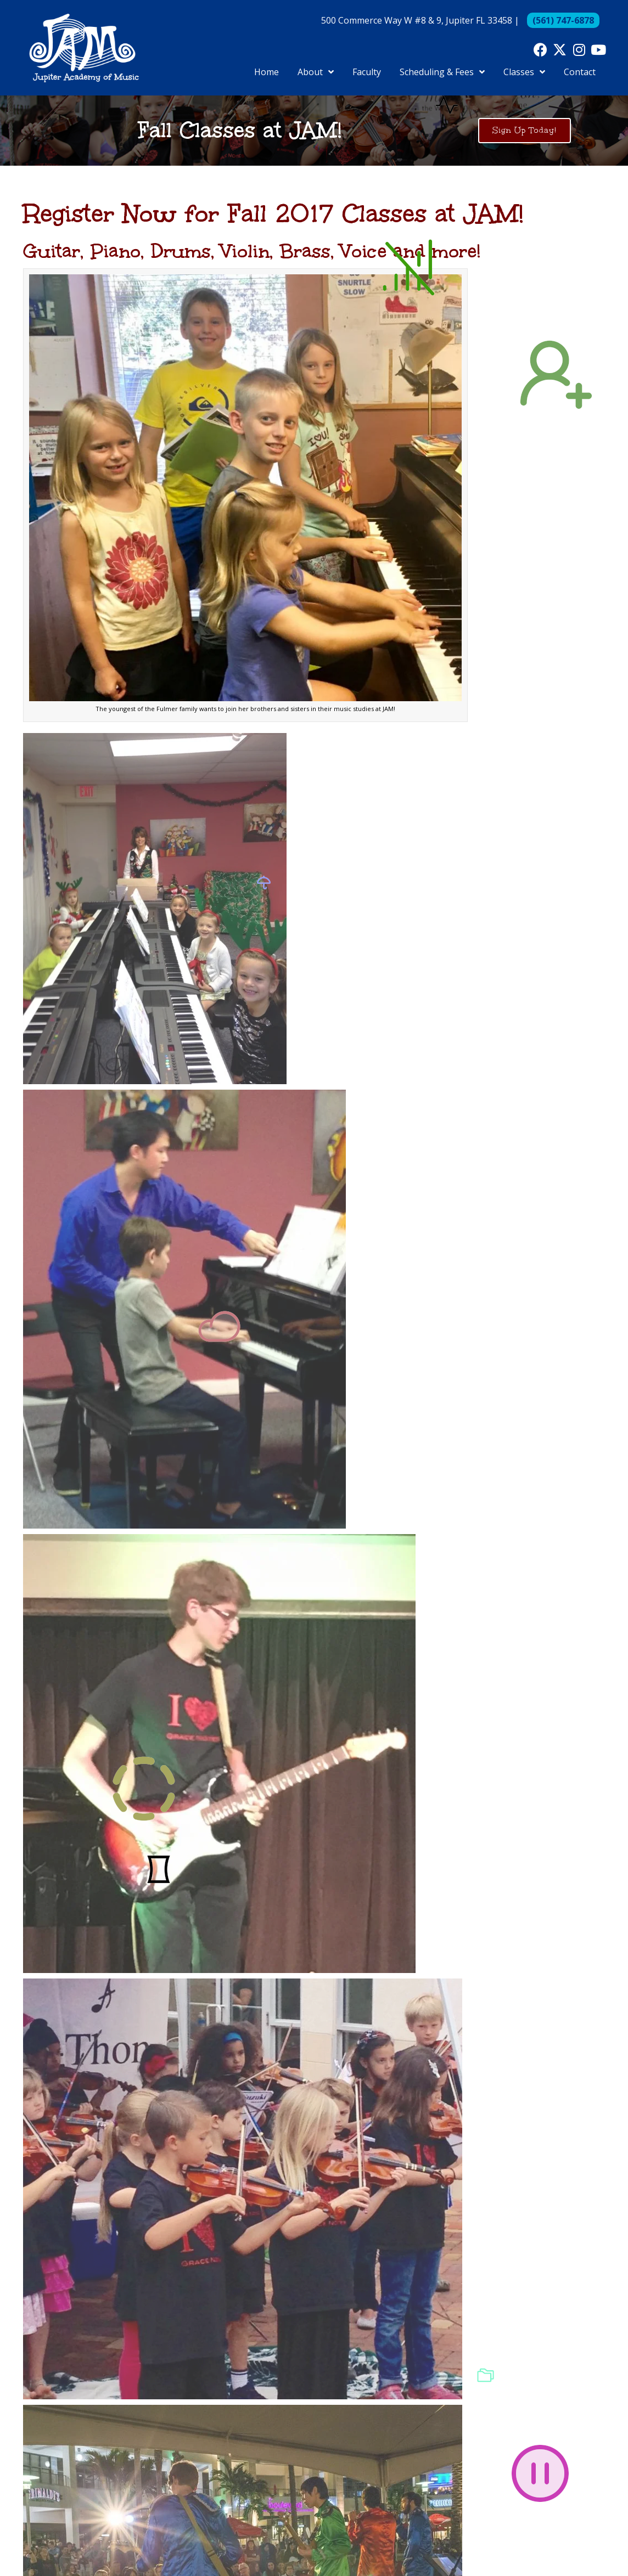  I want to click on switch to vertical panorama capture mode, so click(159, 1869).